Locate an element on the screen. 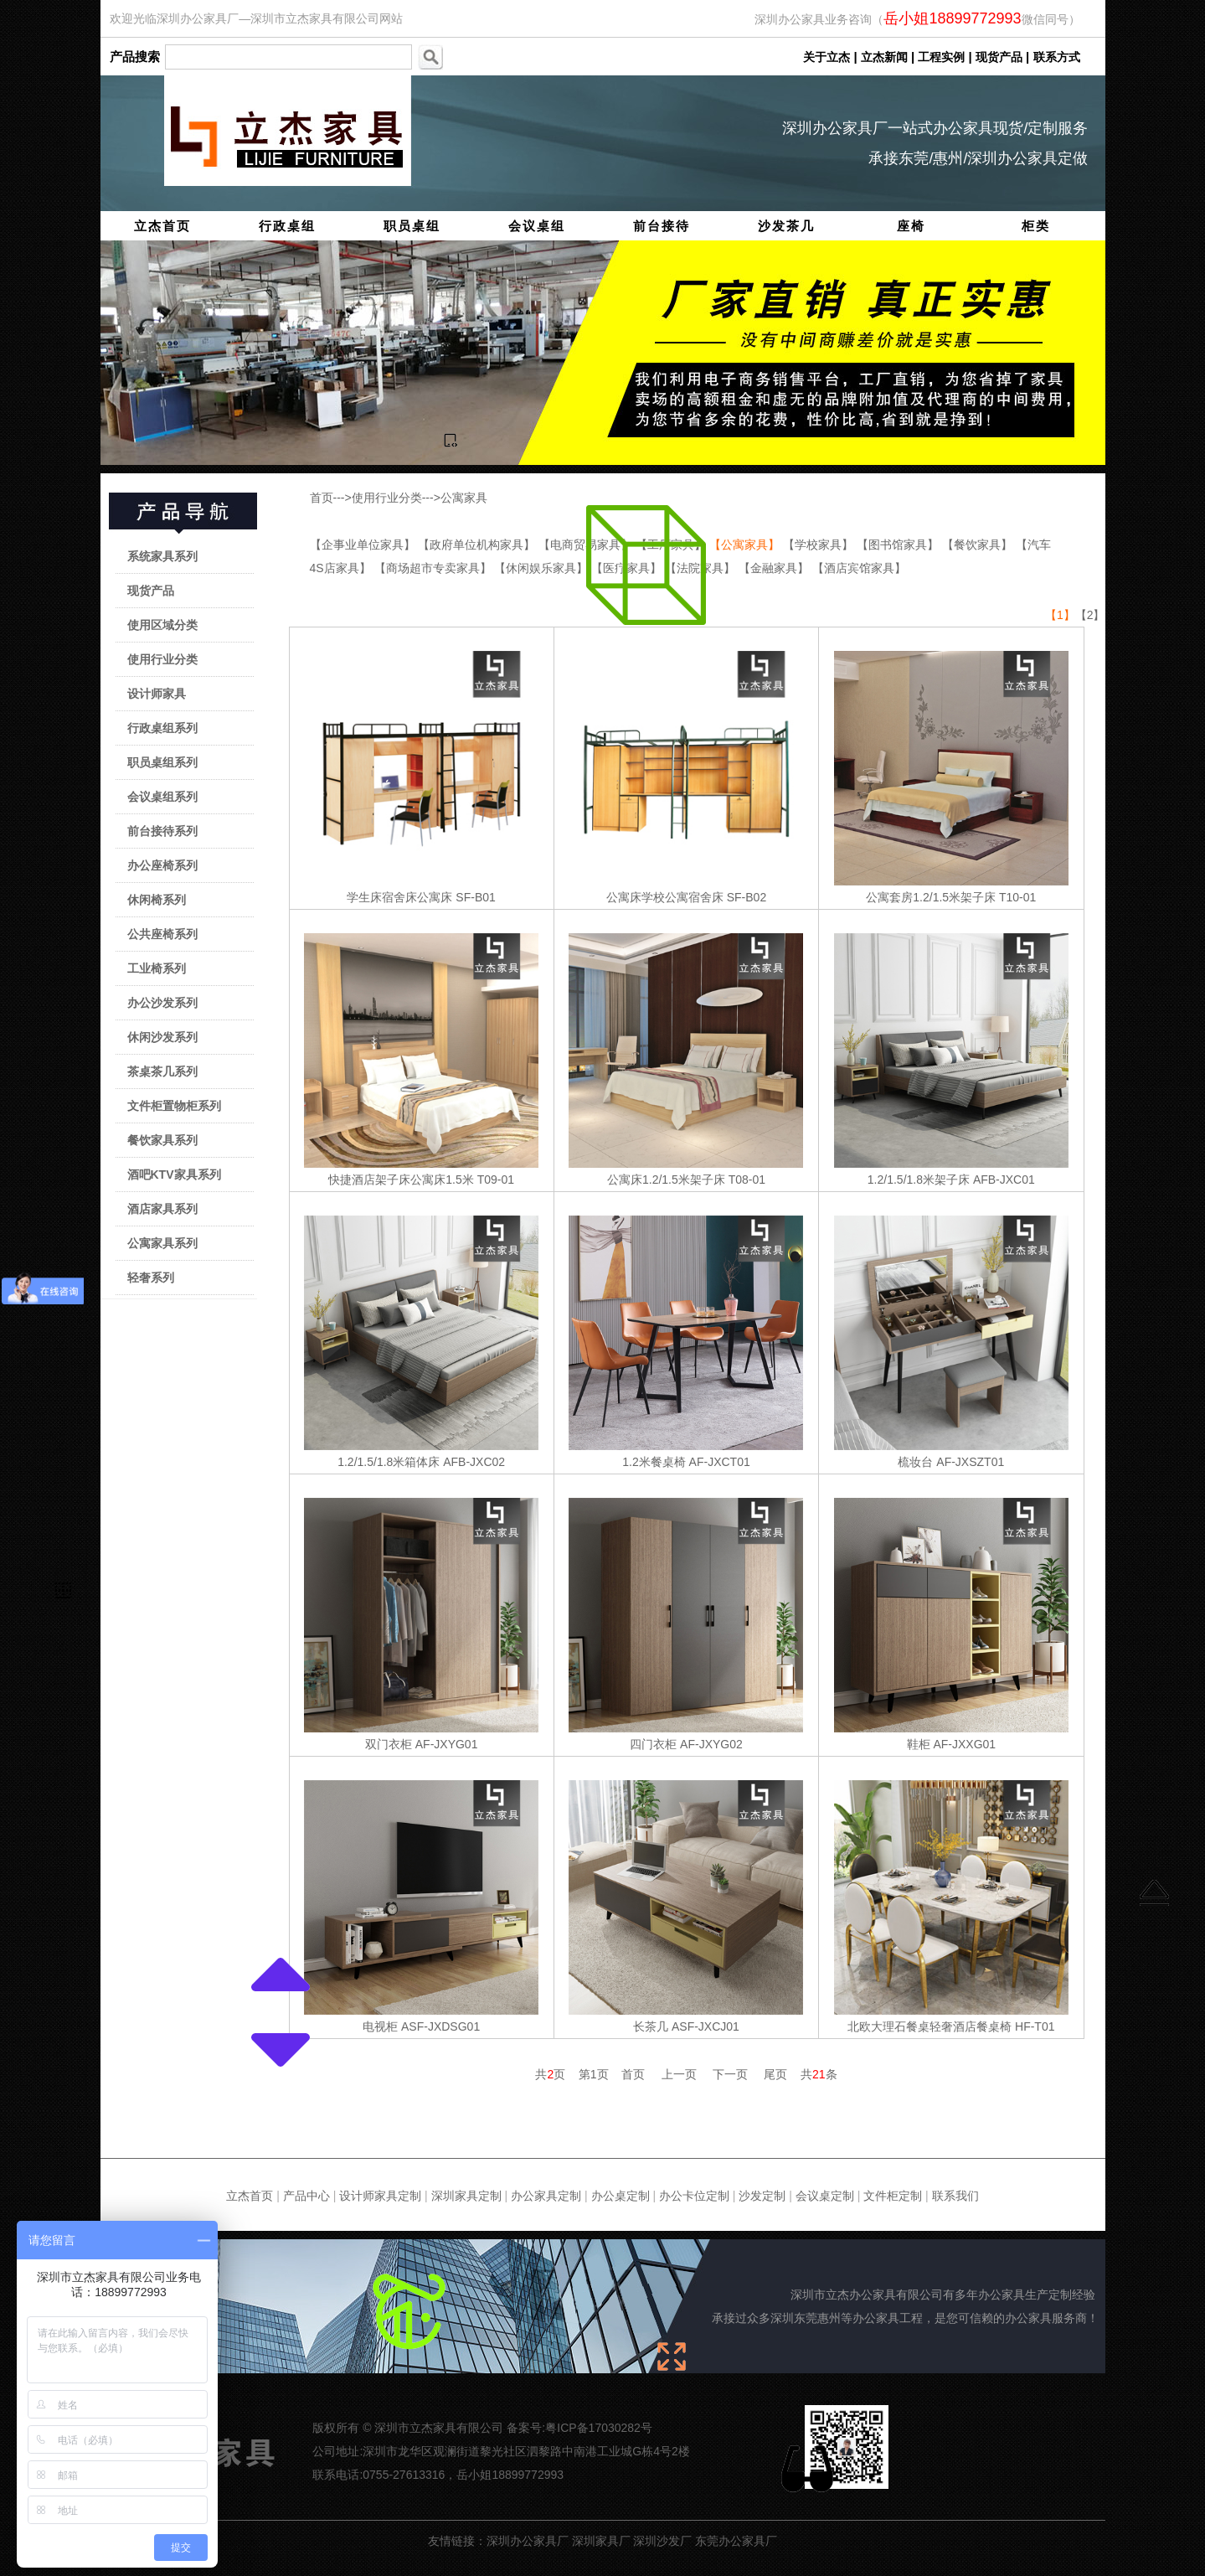  toggle sun protection or outdoor mode is located at coordinates (807, 2469).